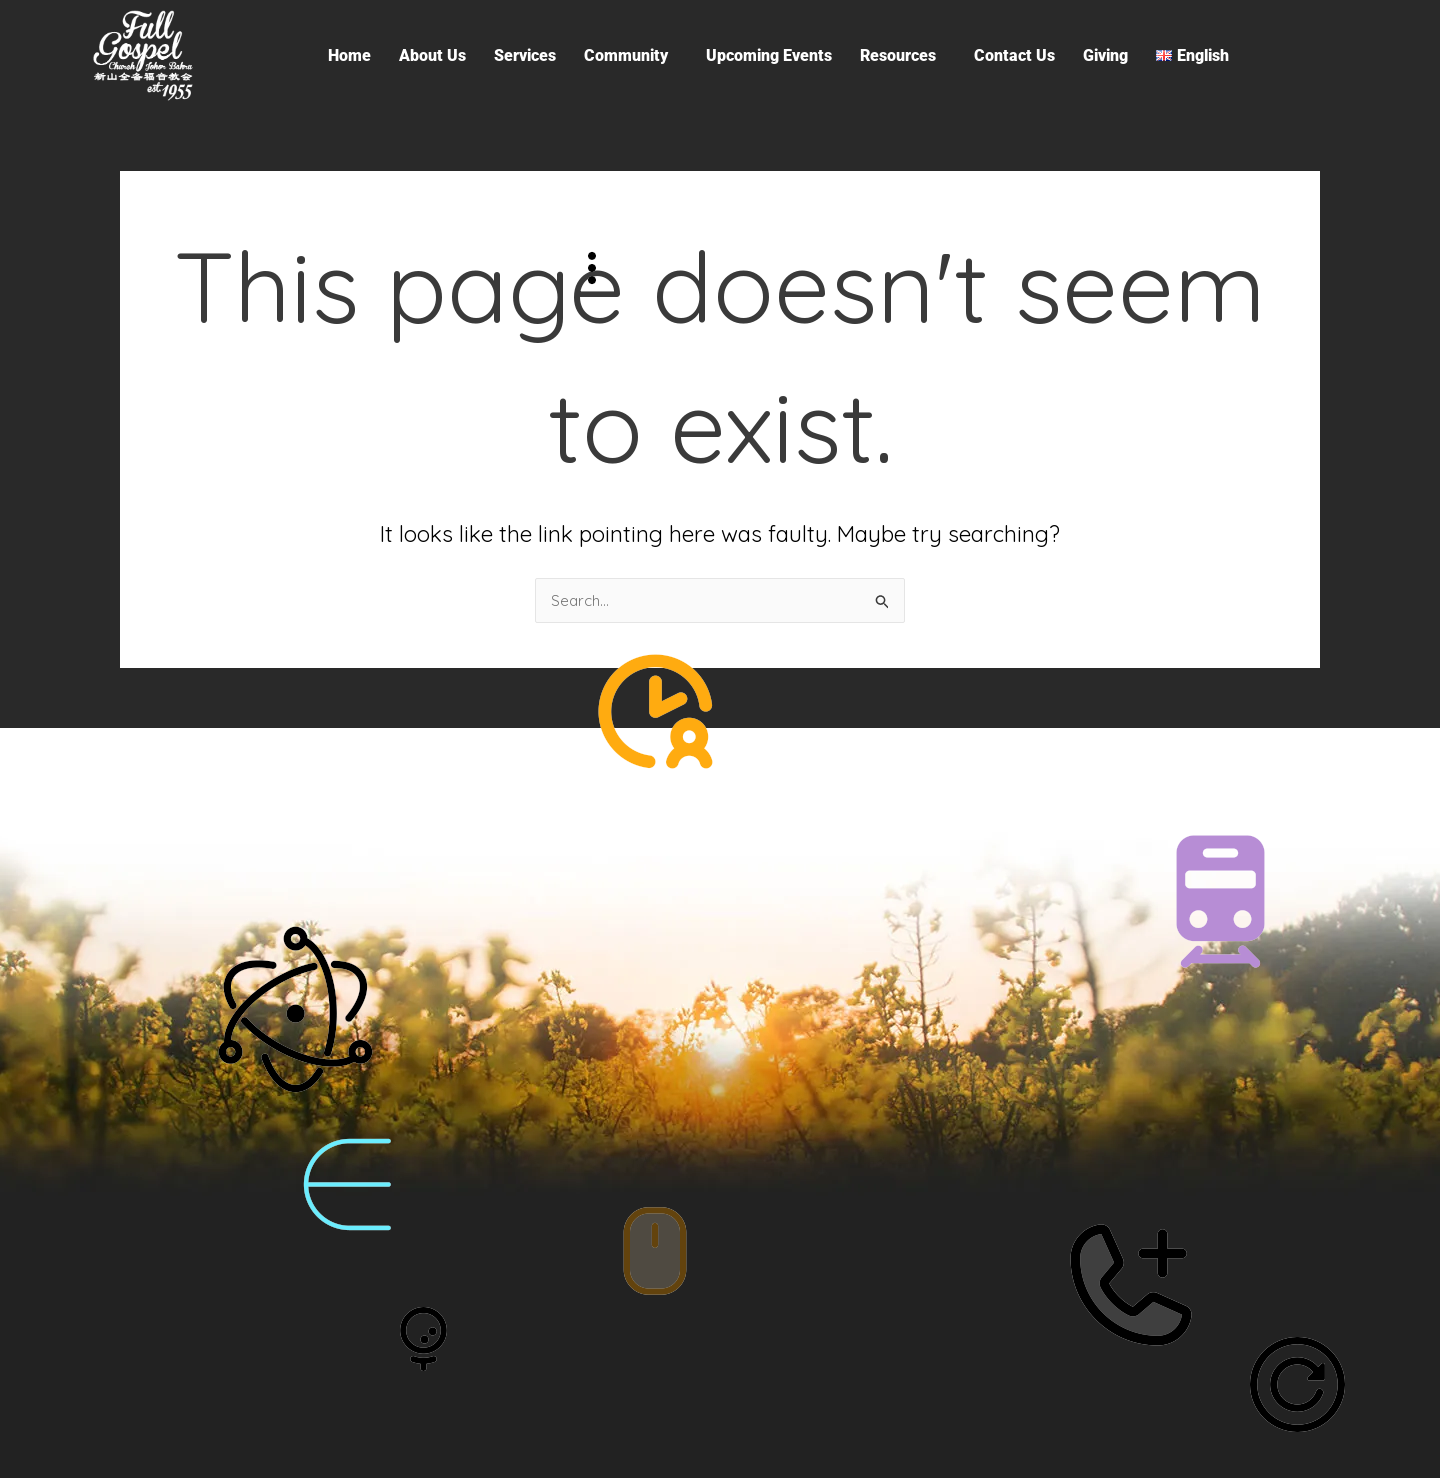  I want to click on open more options menu, so click(592, 268).